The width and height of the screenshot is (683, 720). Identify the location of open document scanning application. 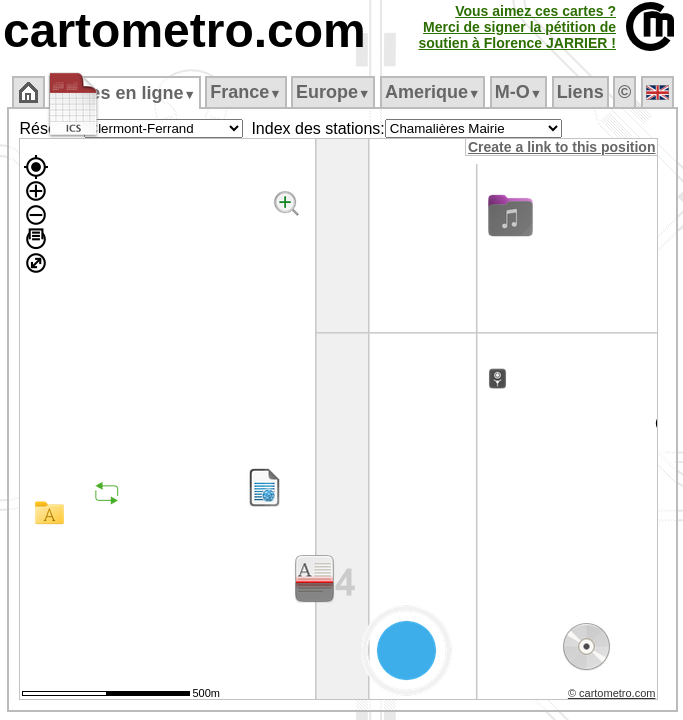
(314, 578).